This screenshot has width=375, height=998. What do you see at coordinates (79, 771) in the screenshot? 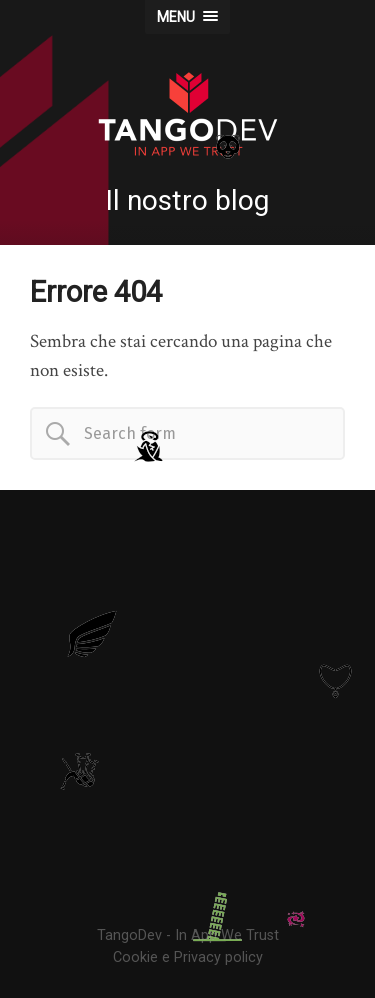
I see `browse traditional or folk music instruments` at bounding box center [79, 771].